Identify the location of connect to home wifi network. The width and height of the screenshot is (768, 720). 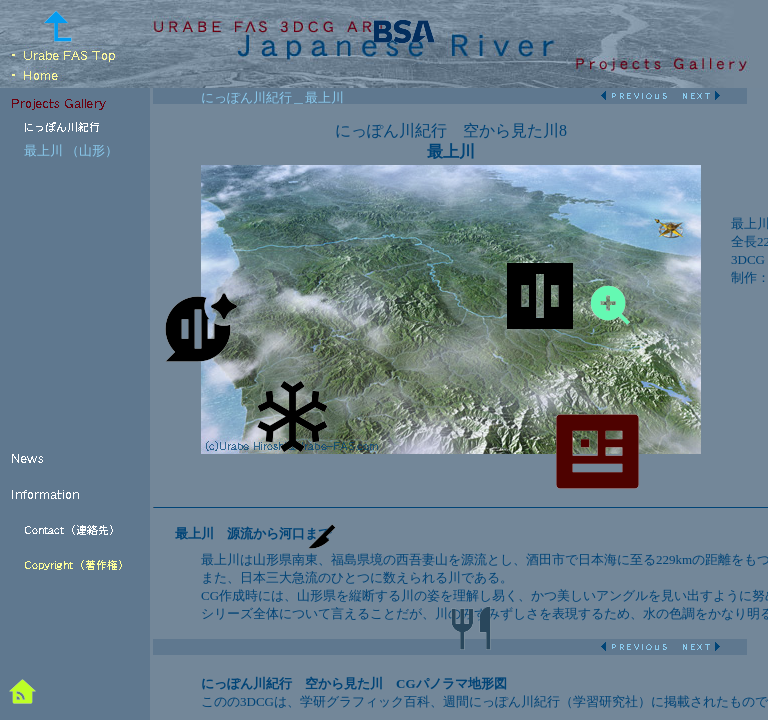
(22, 692).